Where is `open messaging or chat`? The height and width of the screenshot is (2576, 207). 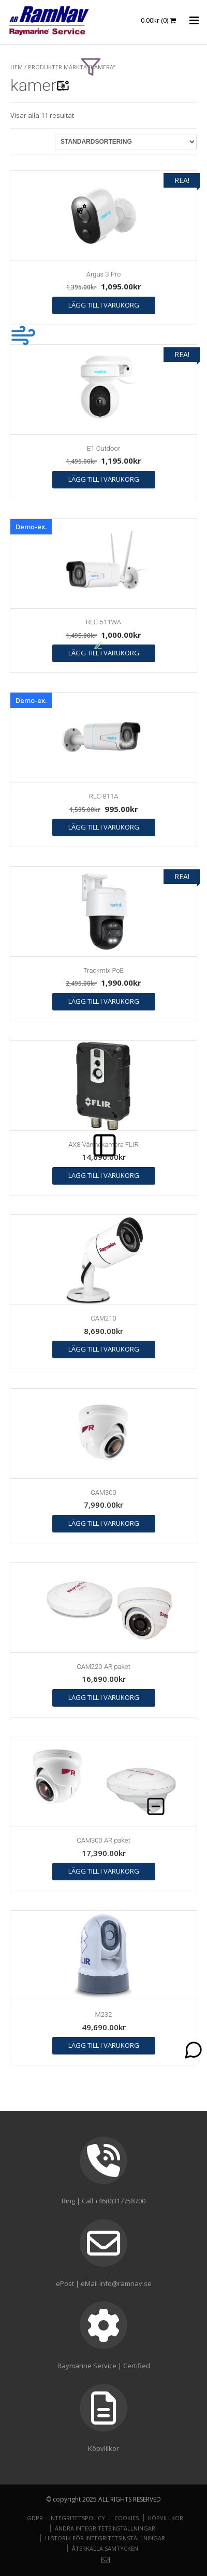 open messaging or chat is located at coordinates (193, 2050).